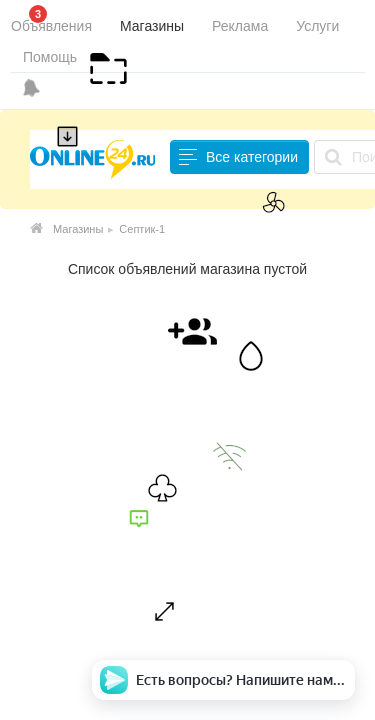  Describe the element at coordinates (139, 518) in the screenshot. I see `open chat or messaging` at that location.